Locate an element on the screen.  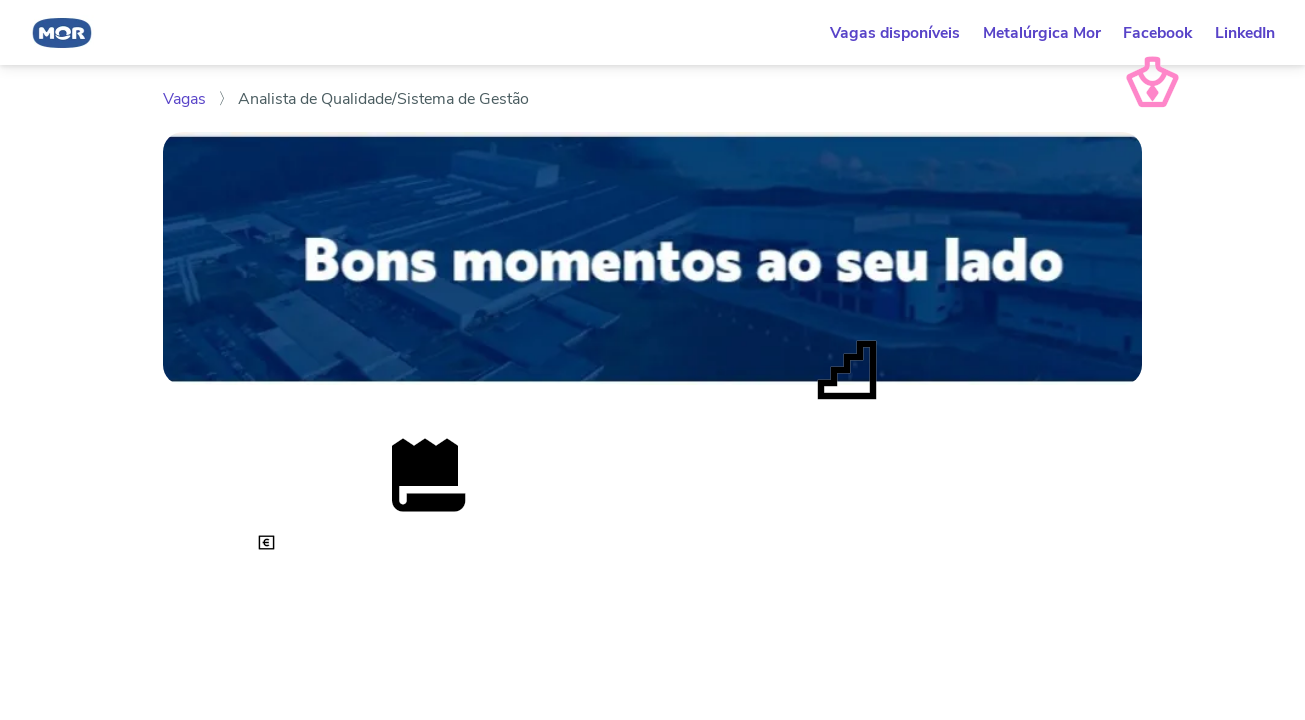
view euro currency settings is located at coordinates (266, 542).